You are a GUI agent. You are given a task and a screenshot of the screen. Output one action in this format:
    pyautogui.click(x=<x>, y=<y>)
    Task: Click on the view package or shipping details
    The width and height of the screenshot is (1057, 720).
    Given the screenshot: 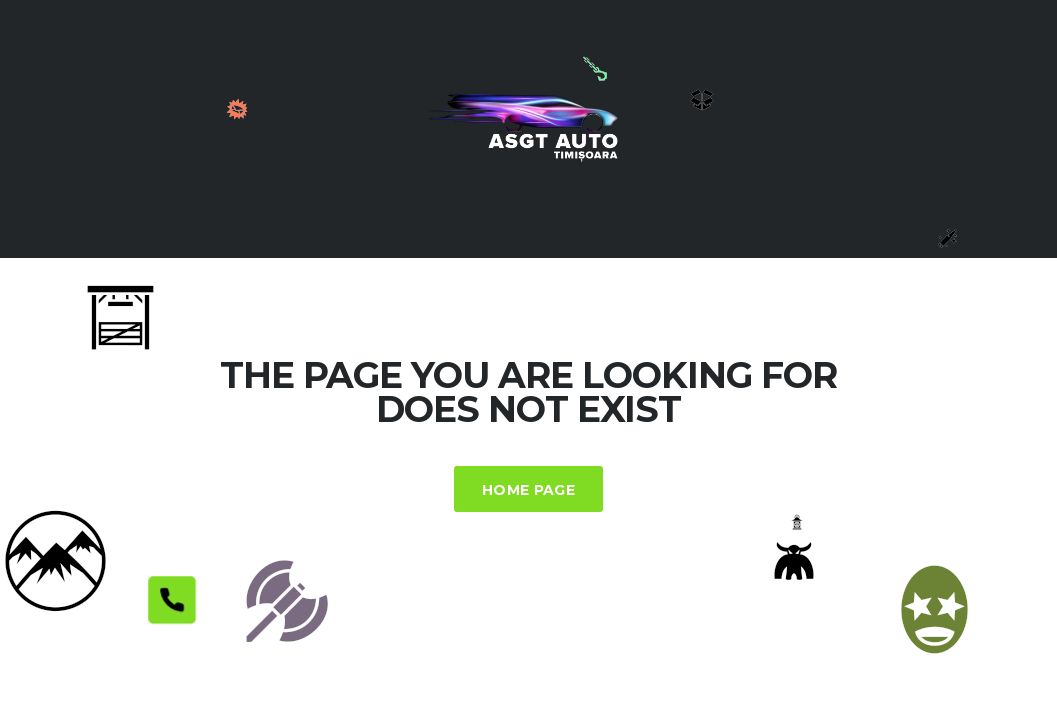 What is the action you would take?
    pyautogui.click(x=702, y=100)
    